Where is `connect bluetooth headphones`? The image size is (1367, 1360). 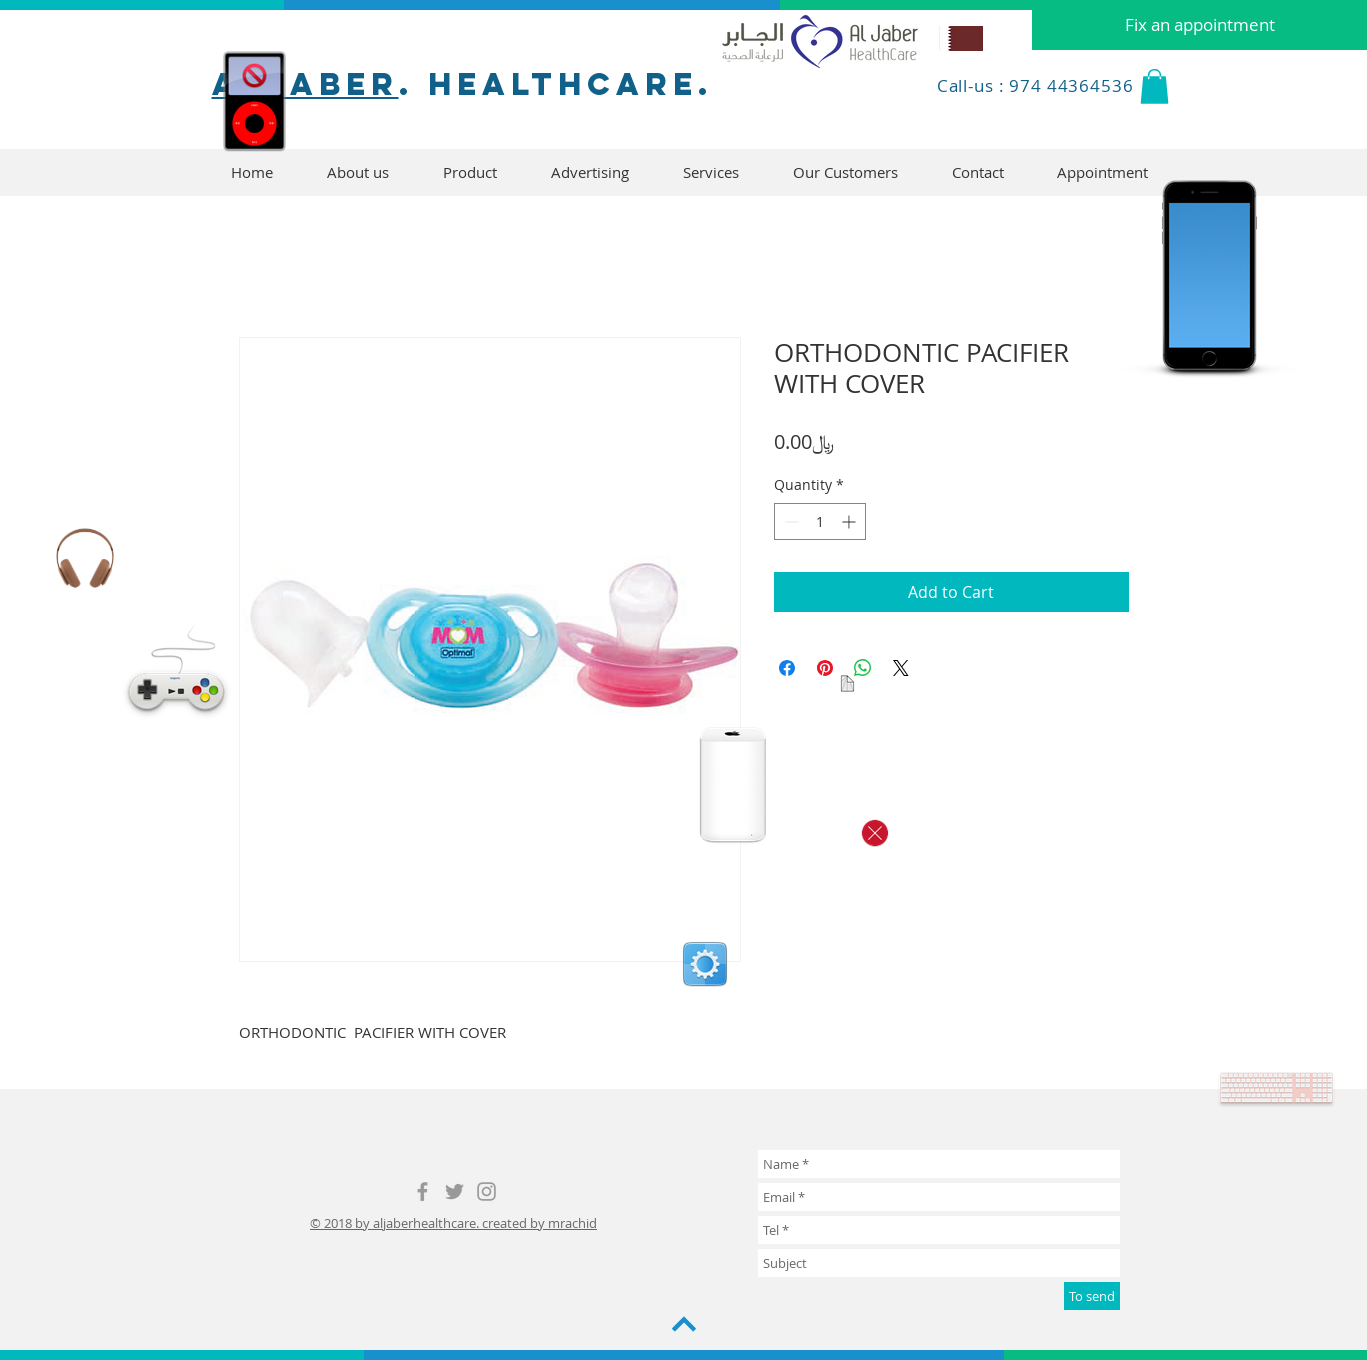
connect bluetooth headphones is located at coordinates (85, 559).